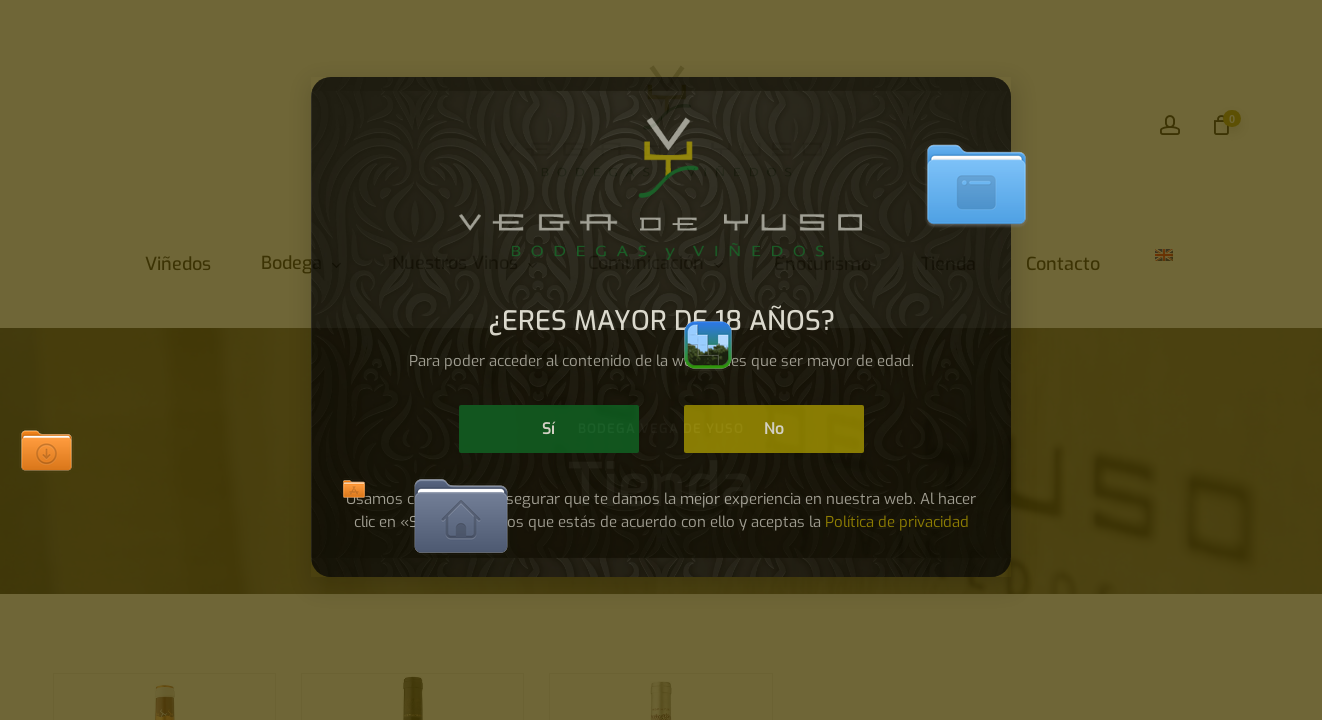 The height and width of the screenshot is (720, 1322). Describe the element at coordinates (354, 489) in the screenshot. I see `open templates folder` at that location.